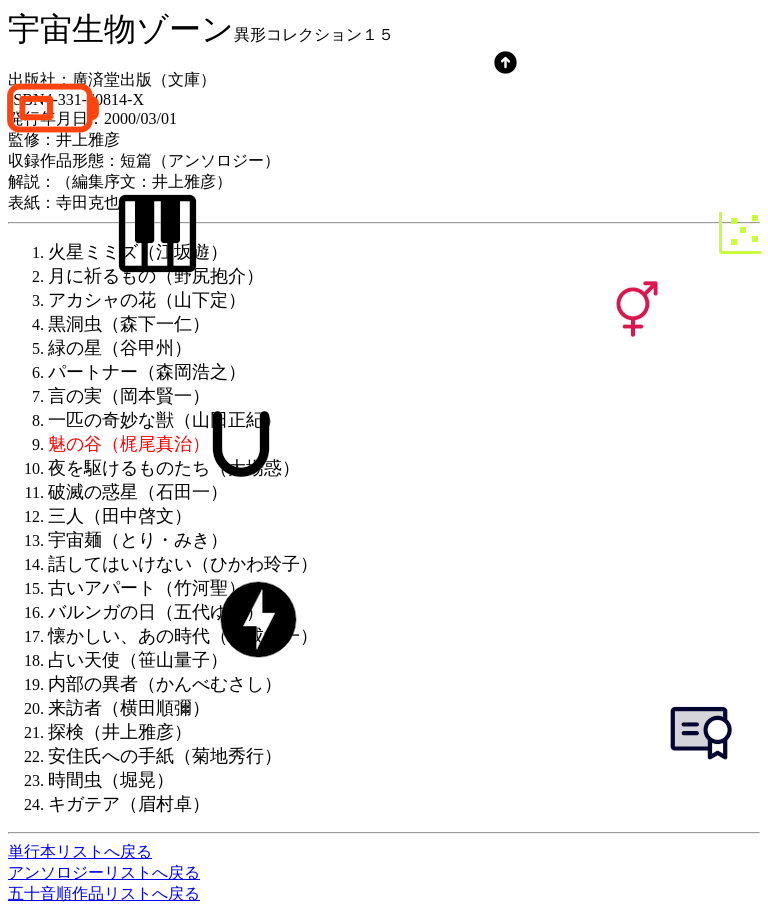  Describe the element at coordinates (241, 444) in the screenshot. I see `the letter U character or text element` at that location.